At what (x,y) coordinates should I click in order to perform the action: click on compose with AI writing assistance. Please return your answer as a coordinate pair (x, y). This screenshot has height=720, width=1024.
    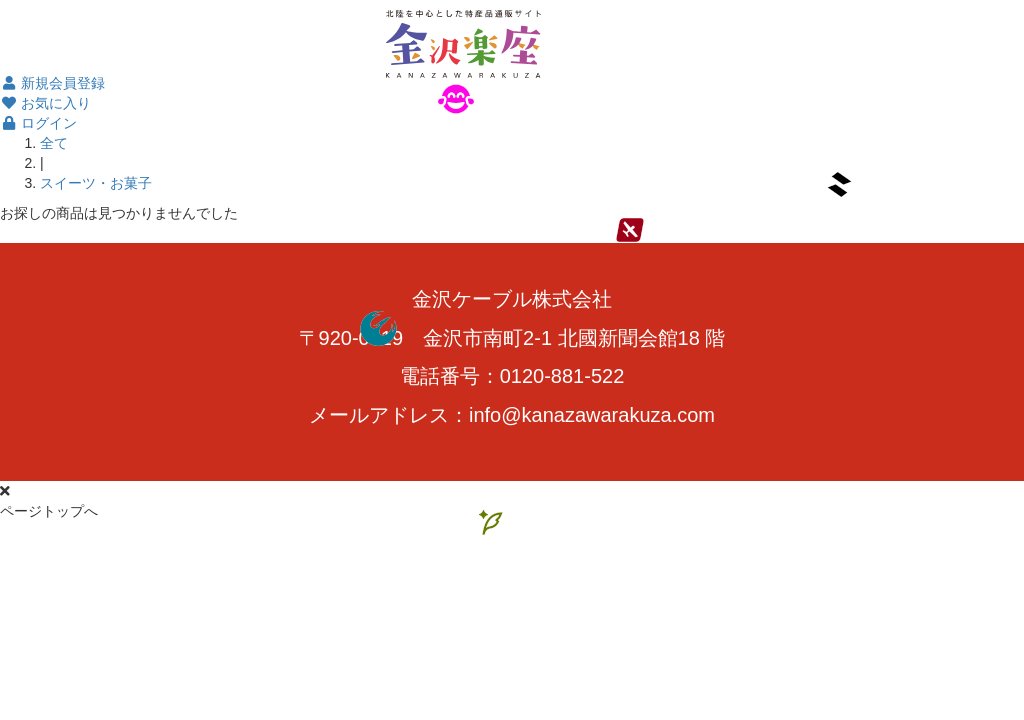
    Looking at the image, I should click on (492, 523).